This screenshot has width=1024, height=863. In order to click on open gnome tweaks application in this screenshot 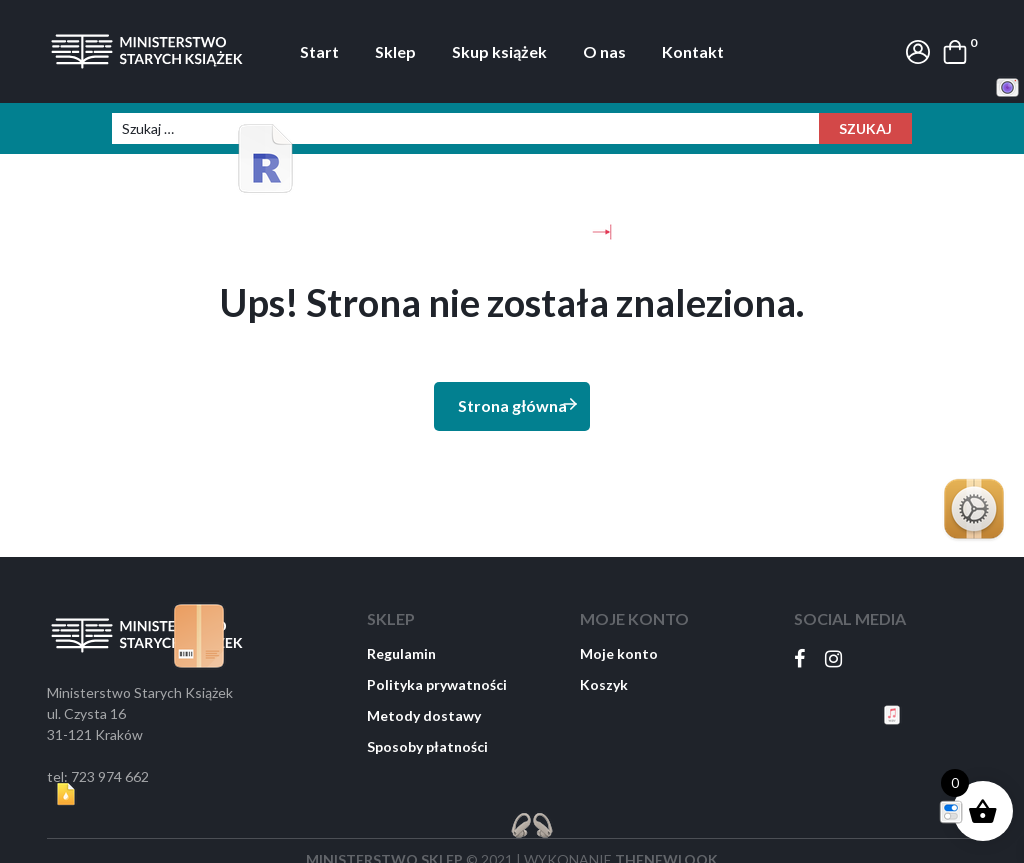, I will do `click(951, 812)`.